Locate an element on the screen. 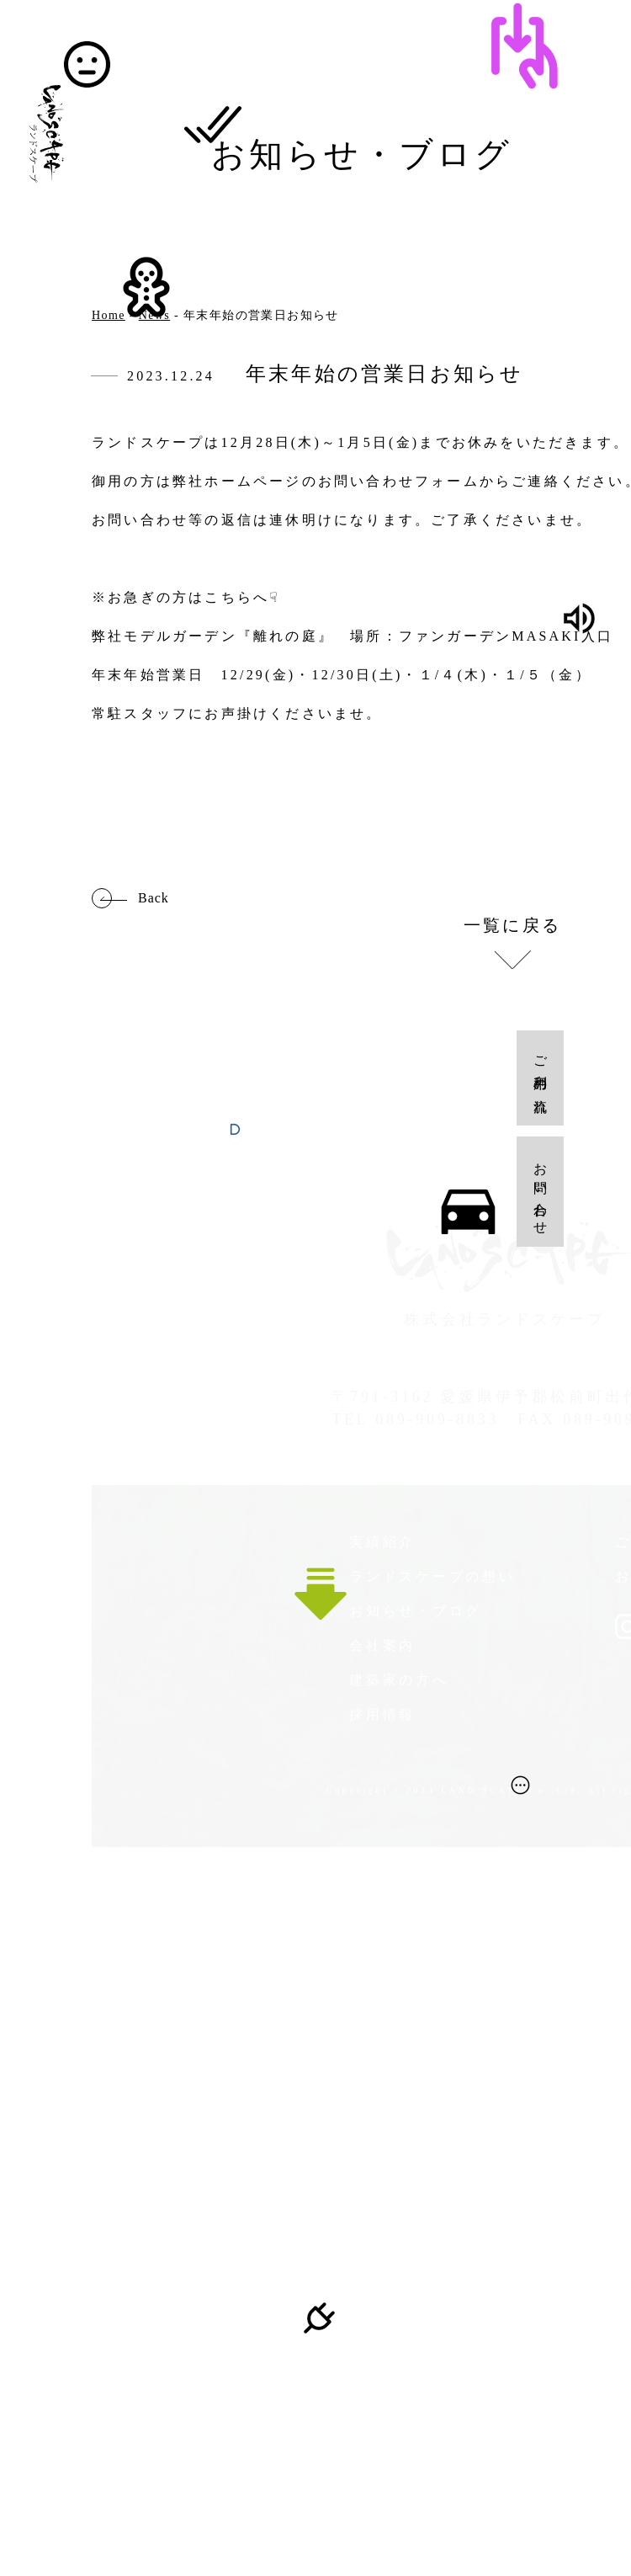 The image size is (631, 2576). indicates message has been read is located at coordinates (213, 125).